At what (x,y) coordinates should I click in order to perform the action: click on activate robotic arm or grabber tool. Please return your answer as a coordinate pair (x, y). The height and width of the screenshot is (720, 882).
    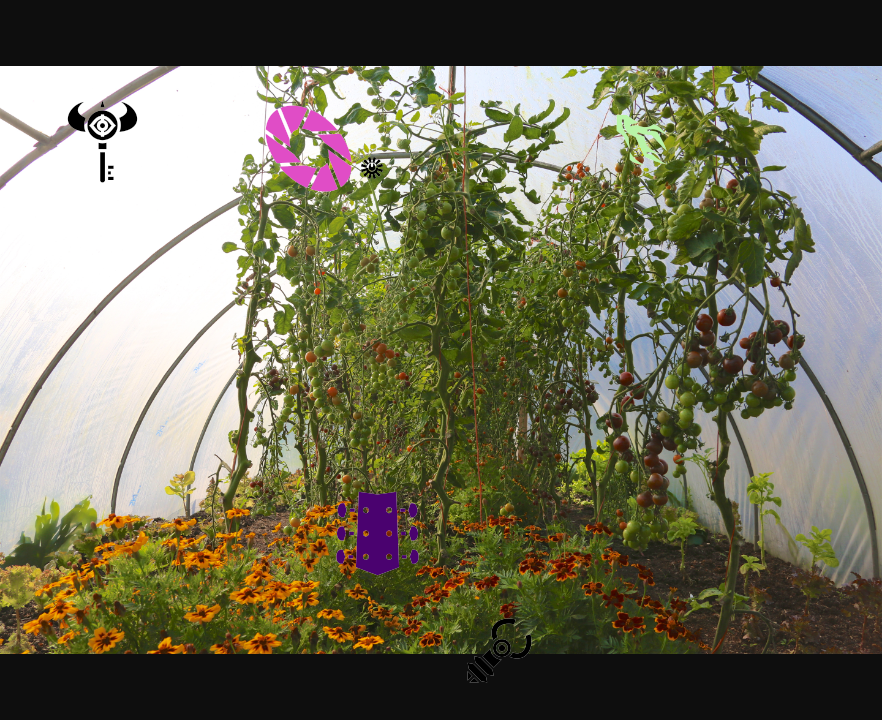
    Looking at the image, I should click on (502, 648).